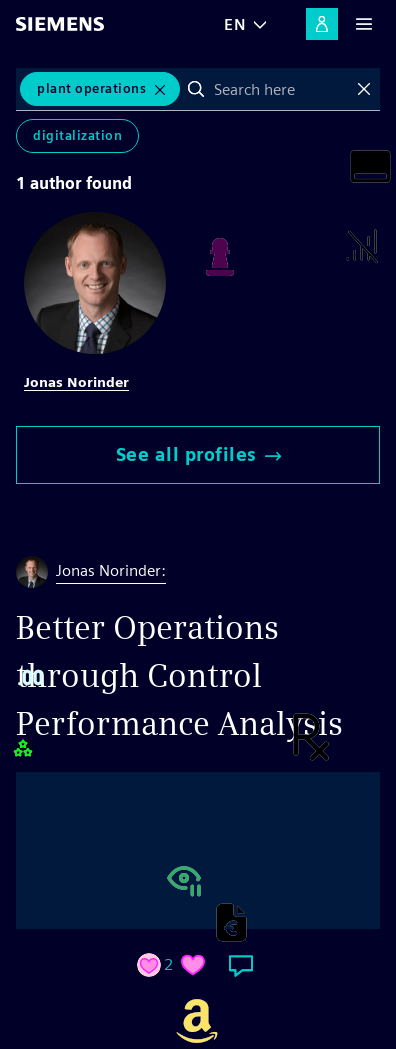  Describe the element at coordinates (220, 258) in the screenshot. I see `play chess or access chess game` at that location.